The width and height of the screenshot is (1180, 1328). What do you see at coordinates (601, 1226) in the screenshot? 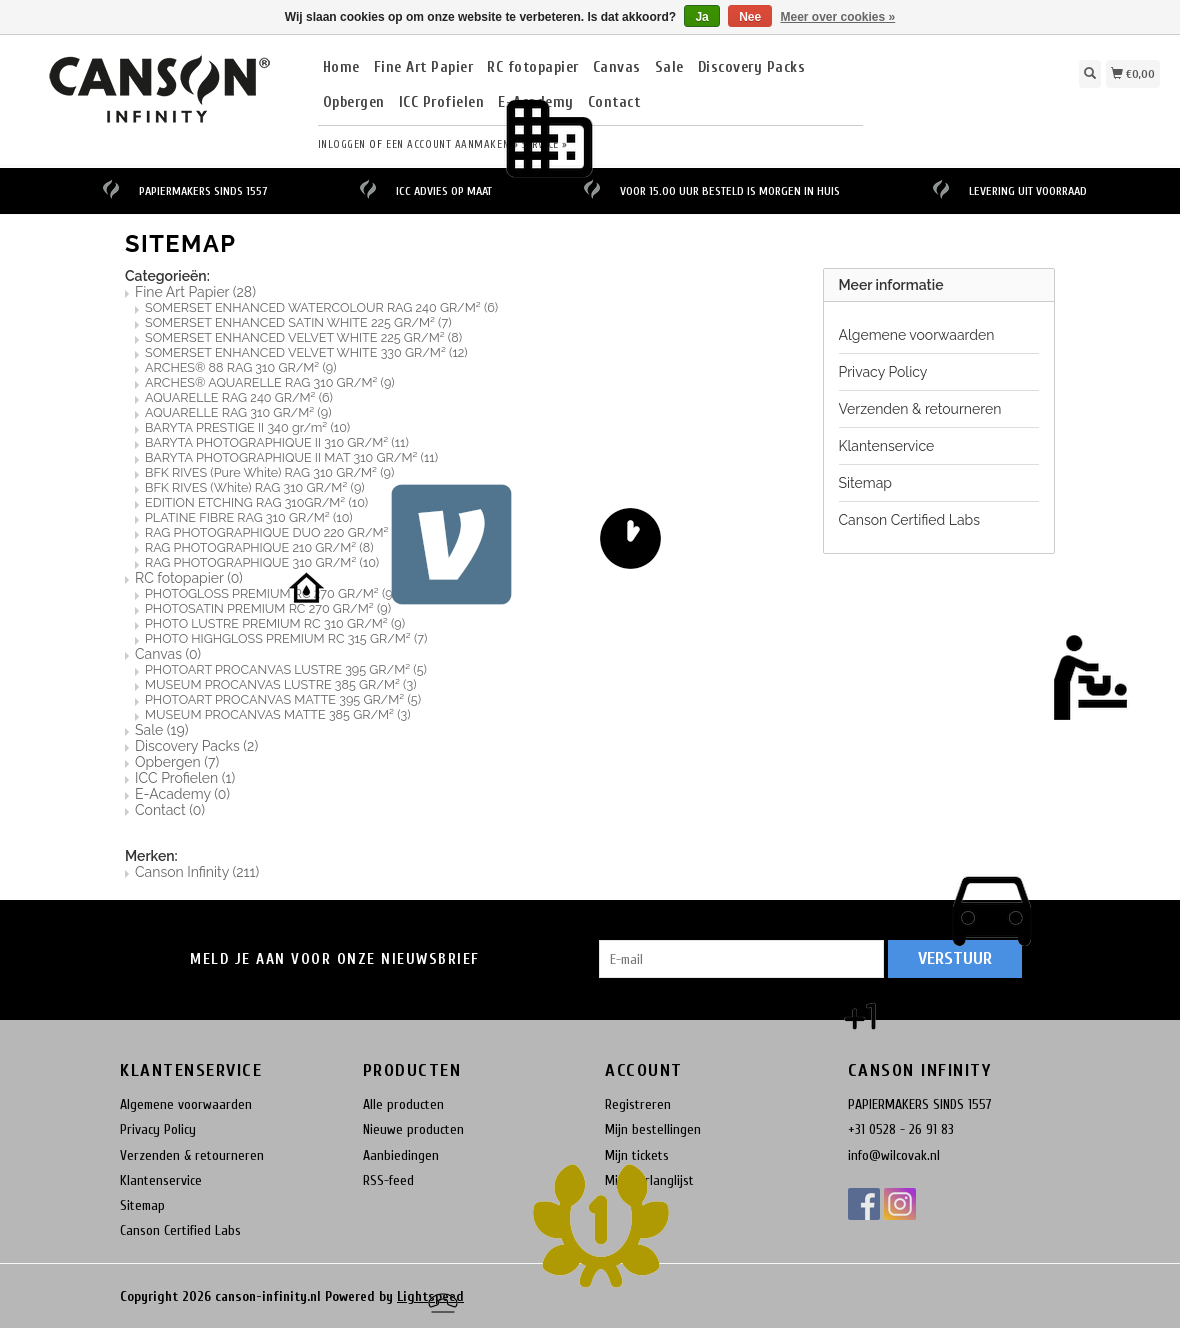
I see `indicates first place or top ranking` at bounding box center [601, 1226].